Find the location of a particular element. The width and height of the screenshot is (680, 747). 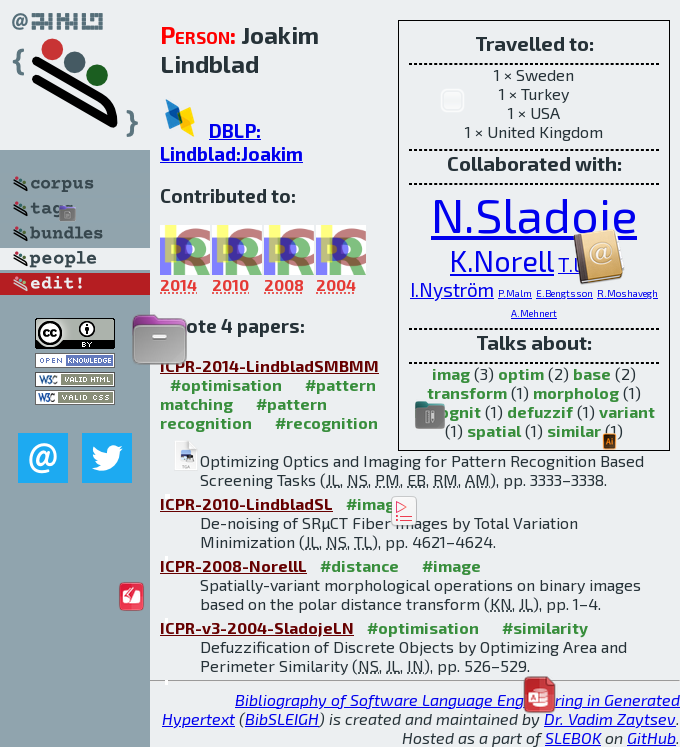

open an Adobe Illustrator file is located at coordinates (609, 441).